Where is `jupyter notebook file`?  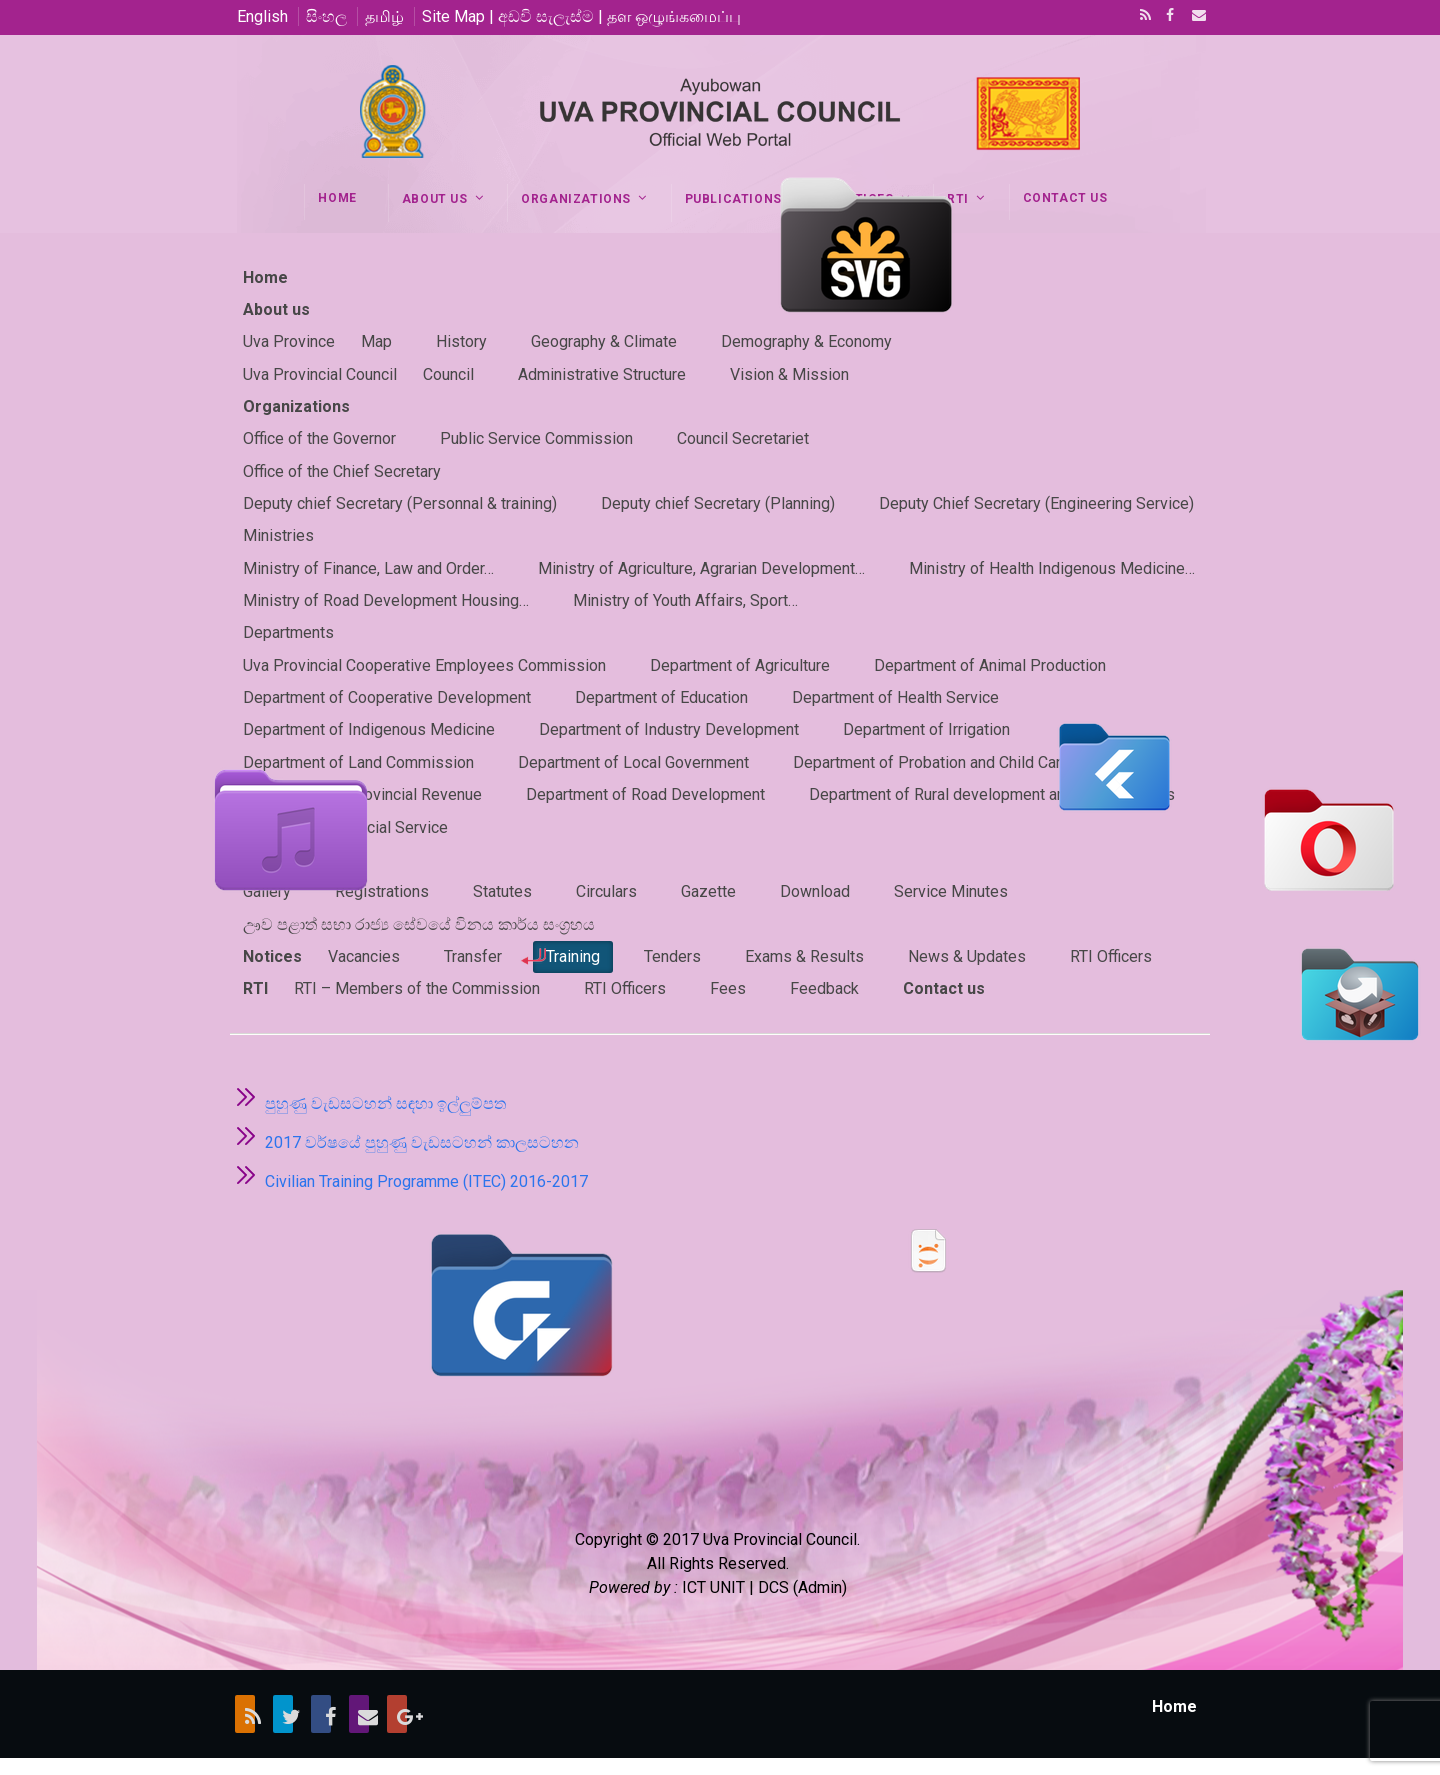 jupyter notebook file is located at coordinates (928, 1250).